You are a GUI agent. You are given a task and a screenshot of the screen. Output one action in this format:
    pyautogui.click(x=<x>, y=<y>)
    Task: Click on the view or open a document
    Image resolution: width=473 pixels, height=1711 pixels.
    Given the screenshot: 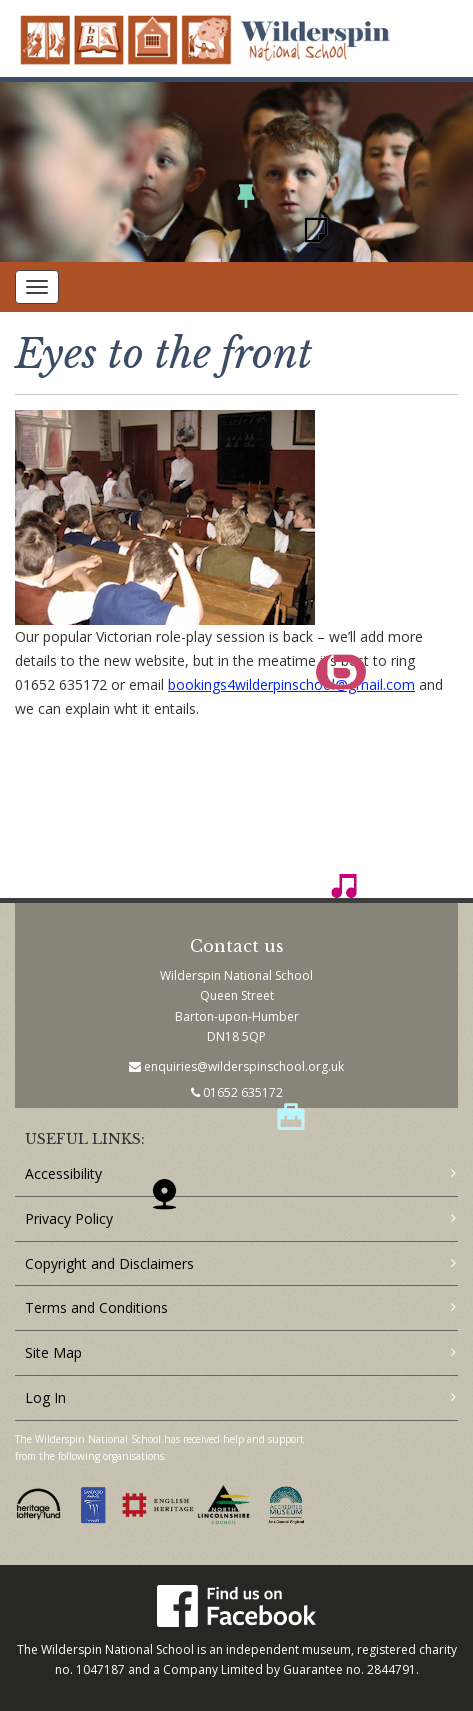 What is the action you would take?
    pyautogui.click(x=316, y=230)
    